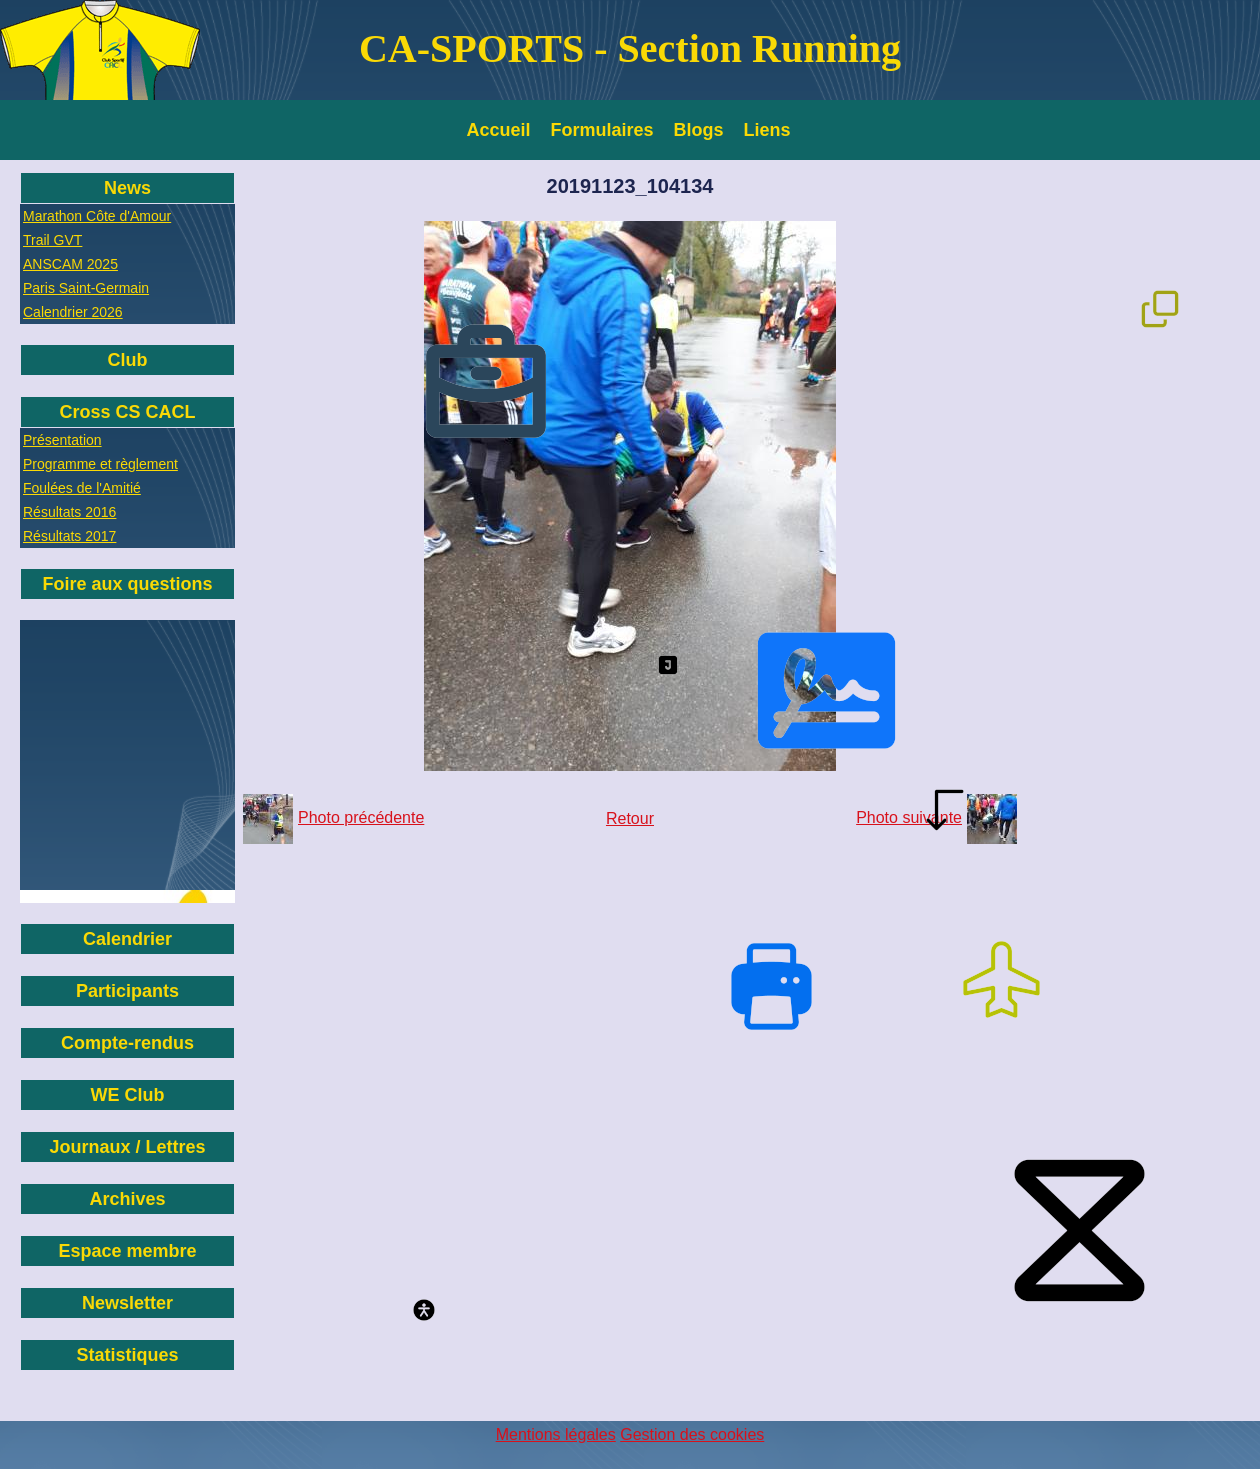 This screenshot has width=1260, height=1469. What do you see at coordinates (1079, 1230) in the screenshot?
I see `indicates loading or processing in progress` at bounding box center [1079, 1230].